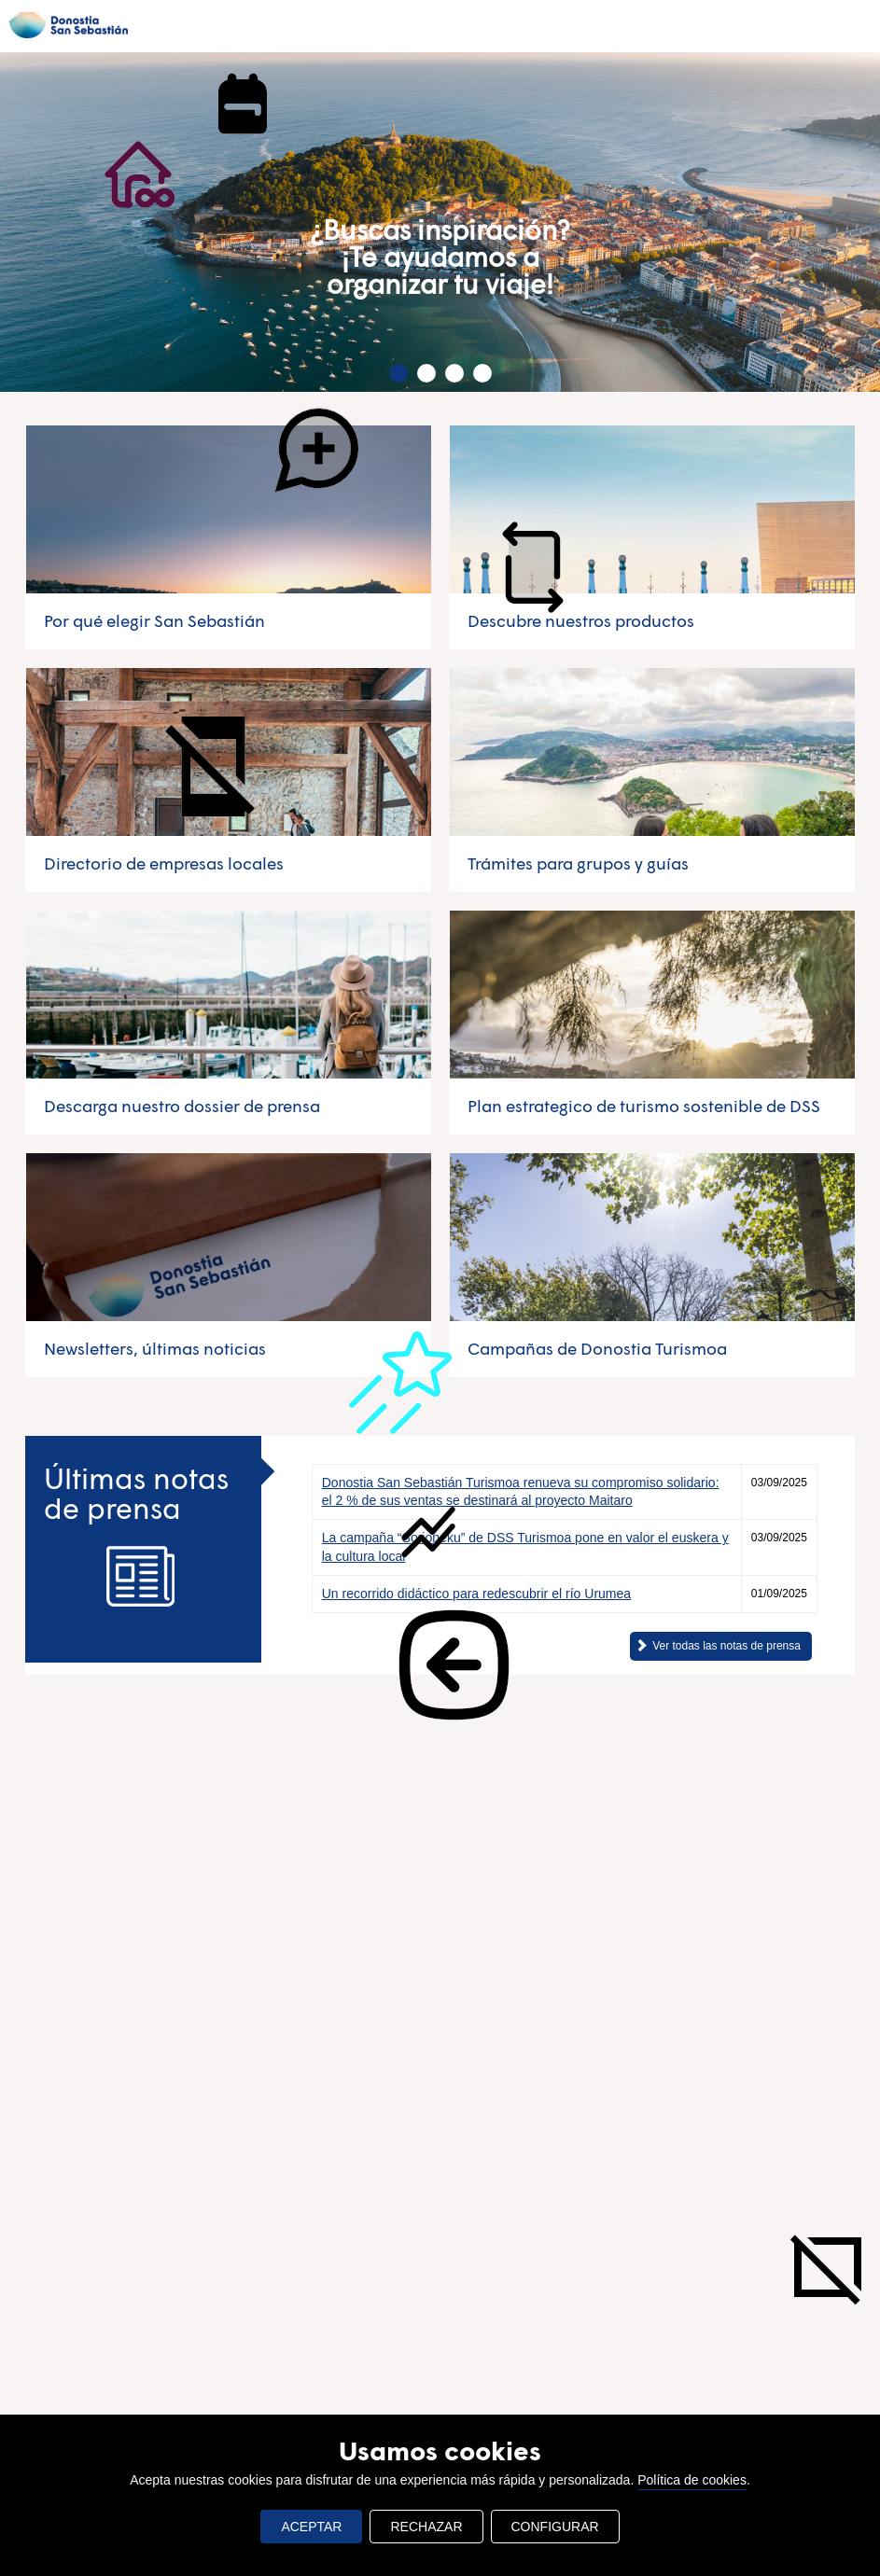  I want to click on add a comment or review to a map location, so click(318, 448).